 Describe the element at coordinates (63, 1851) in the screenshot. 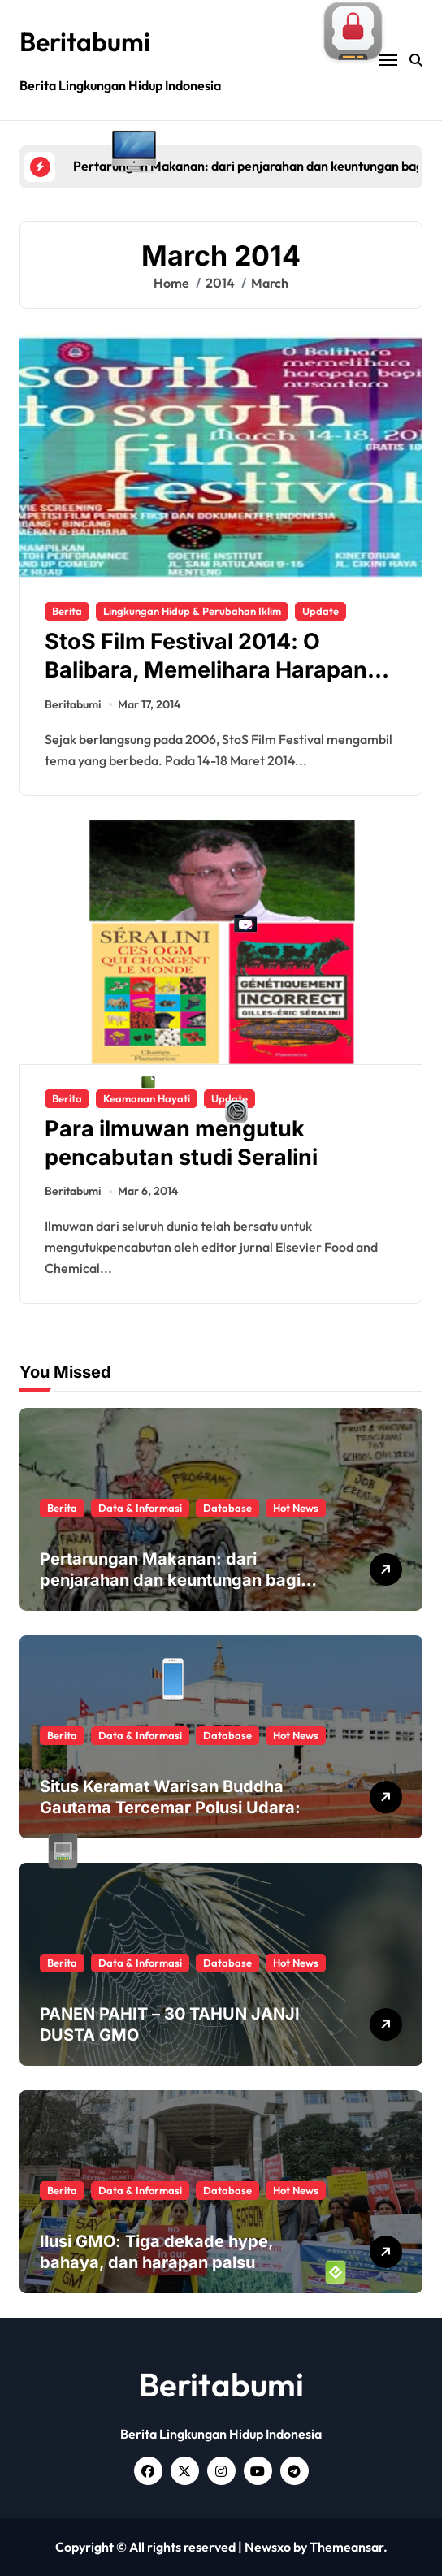

I see `a ROM file or cartridge-based game image` at that location.